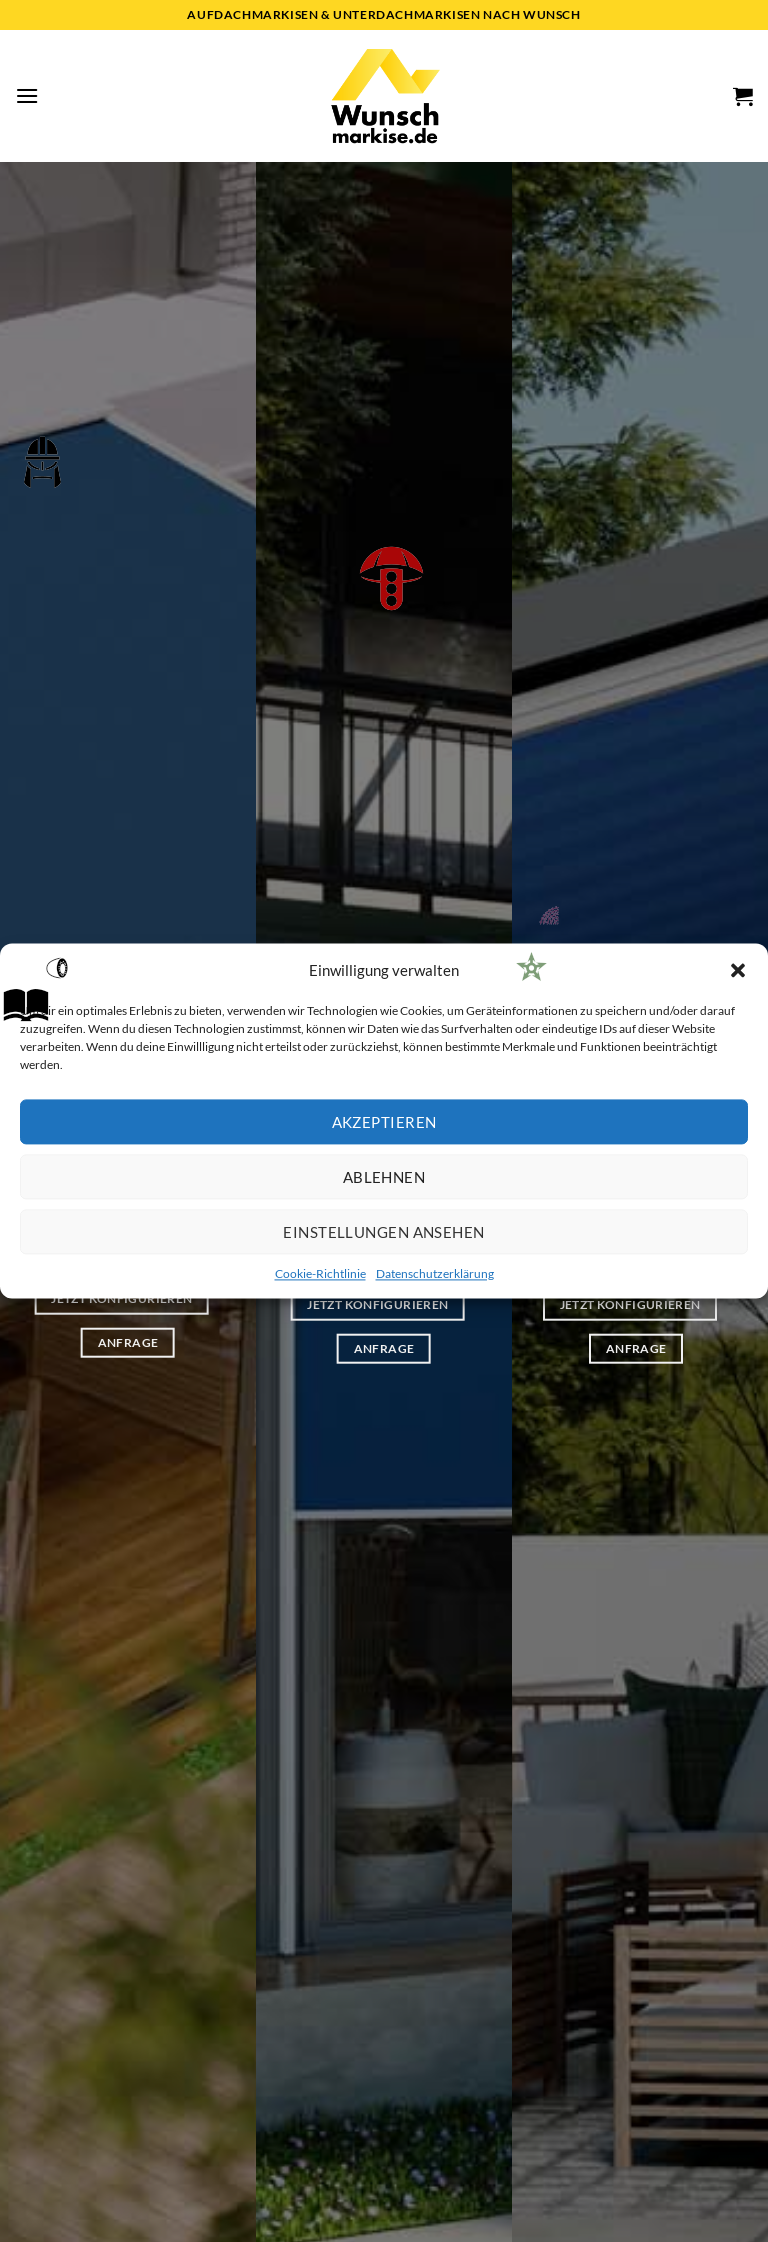  What do you see at coordinates (549, 915) in the screenshot?
I see `indicates a secure or encrypted connection` at bounding box center [549, 915].